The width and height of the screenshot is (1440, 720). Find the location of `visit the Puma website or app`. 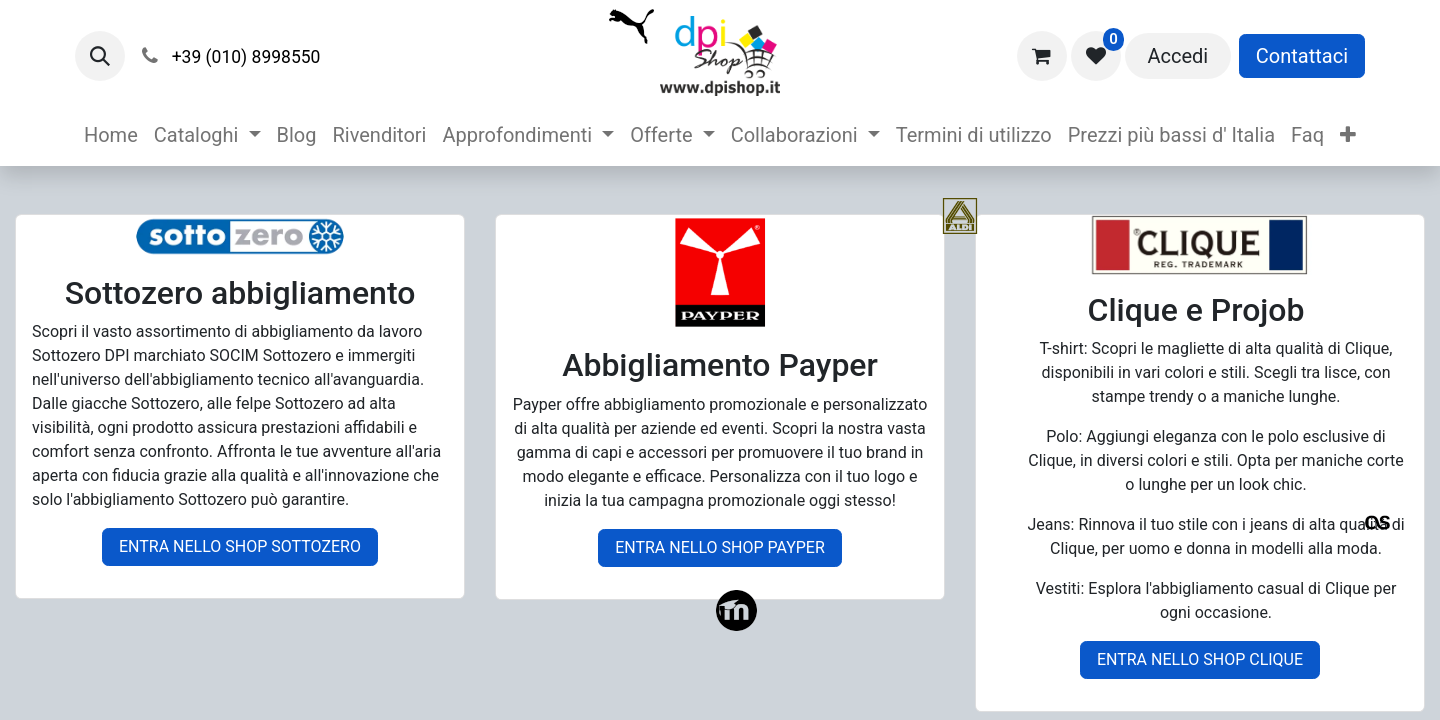

visit the Puma website or app is located at coordinates (631, 26).